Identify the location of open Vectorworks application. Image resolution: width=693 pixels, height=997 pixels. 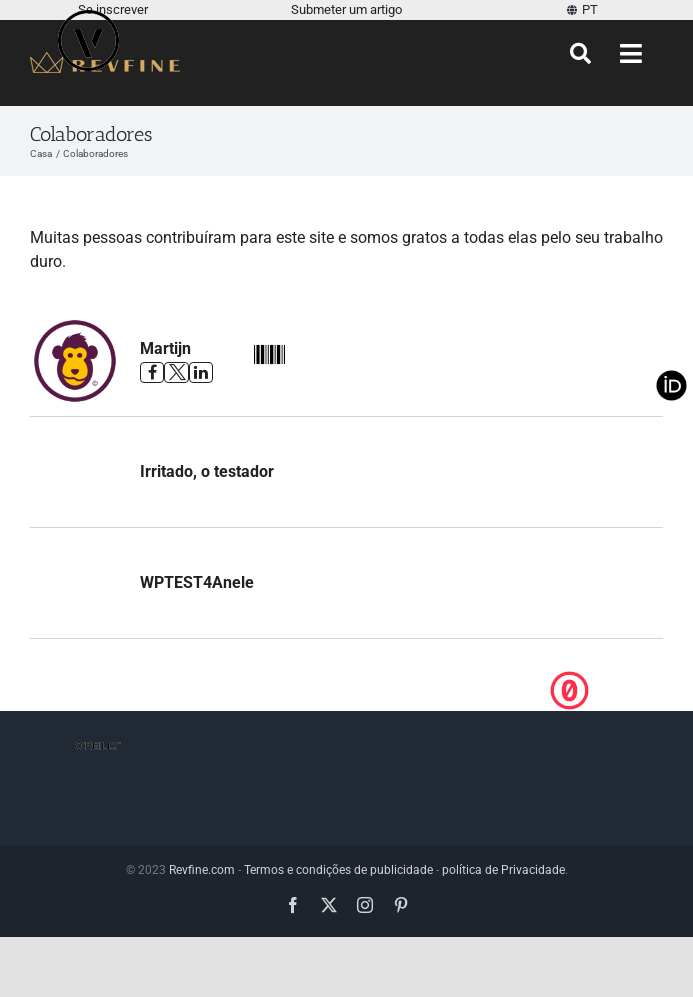
(88, 40).